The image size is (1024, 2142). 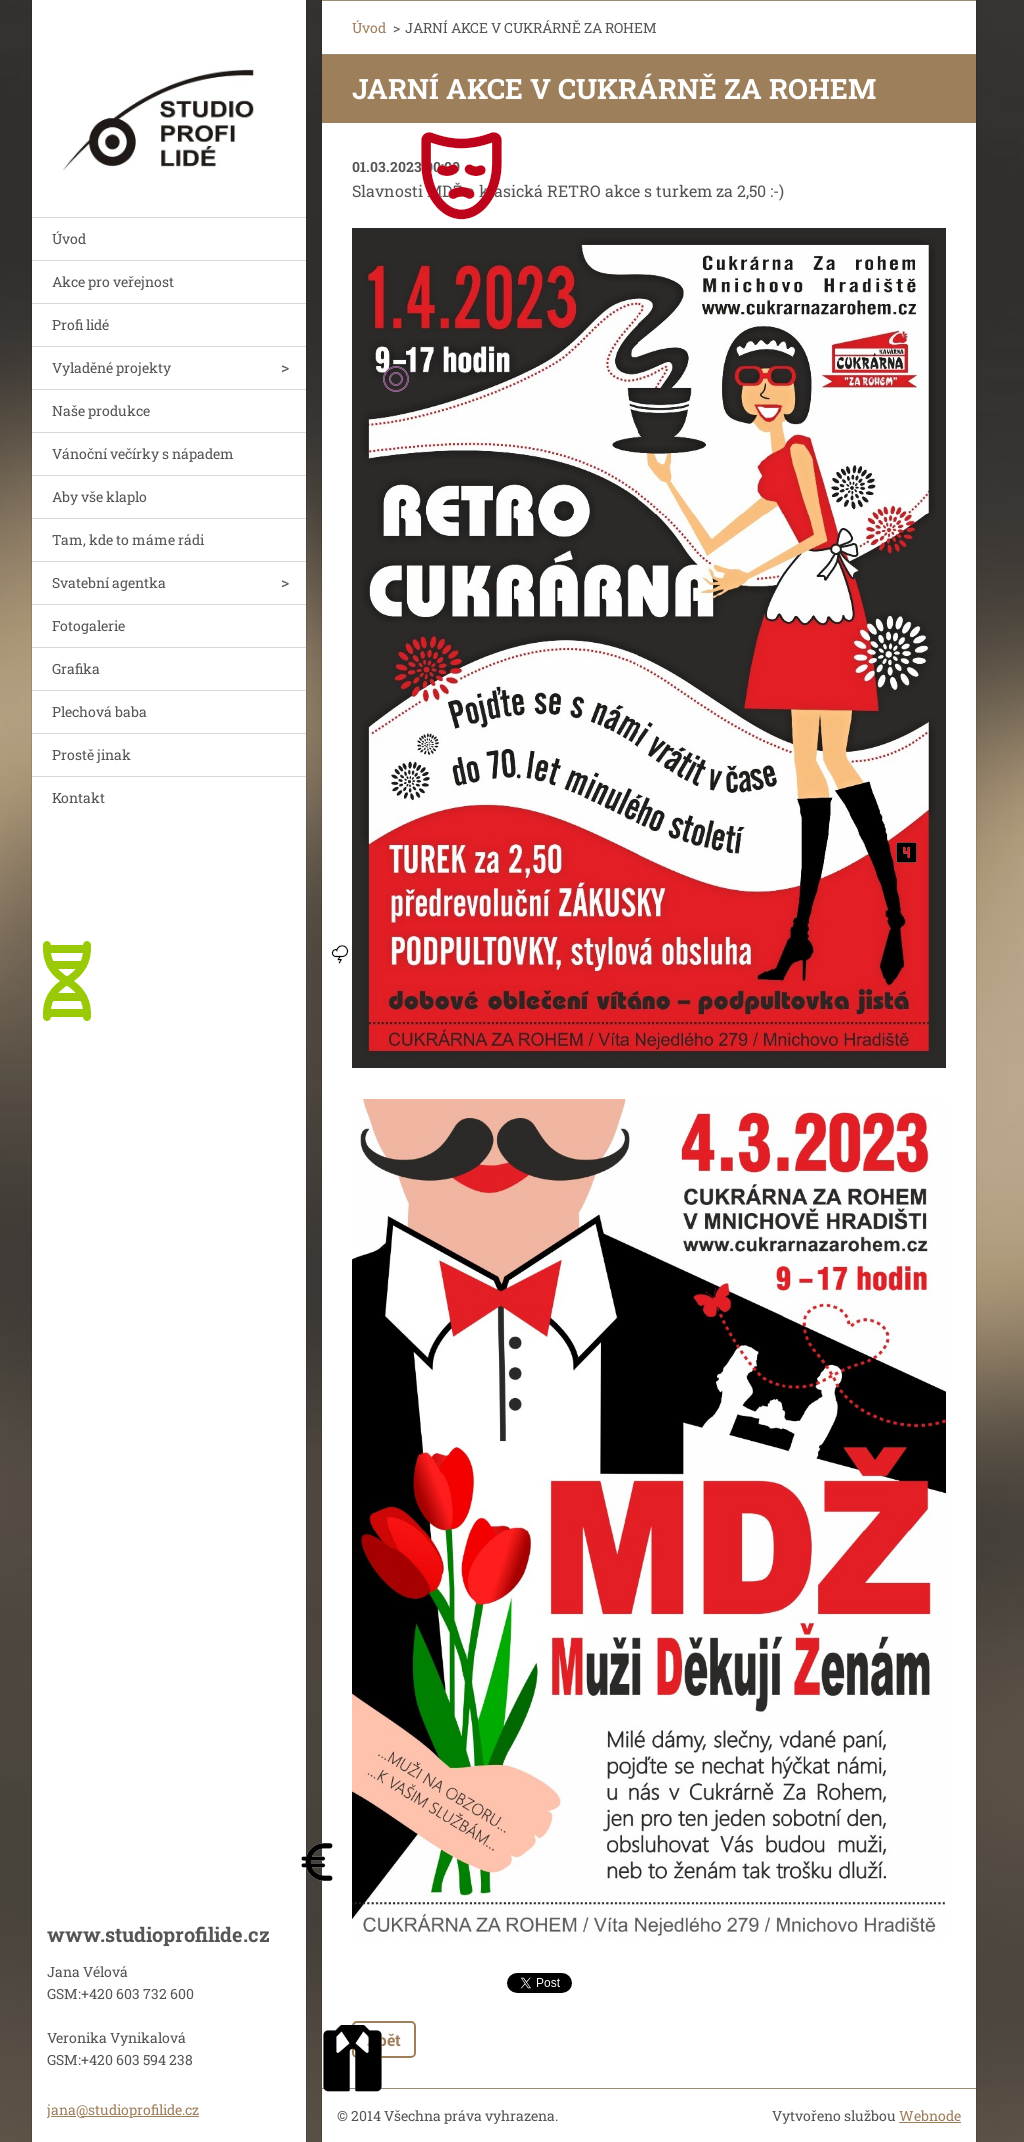 I want to click on indicates sad or negative emotion, so click(x=461, y=172).